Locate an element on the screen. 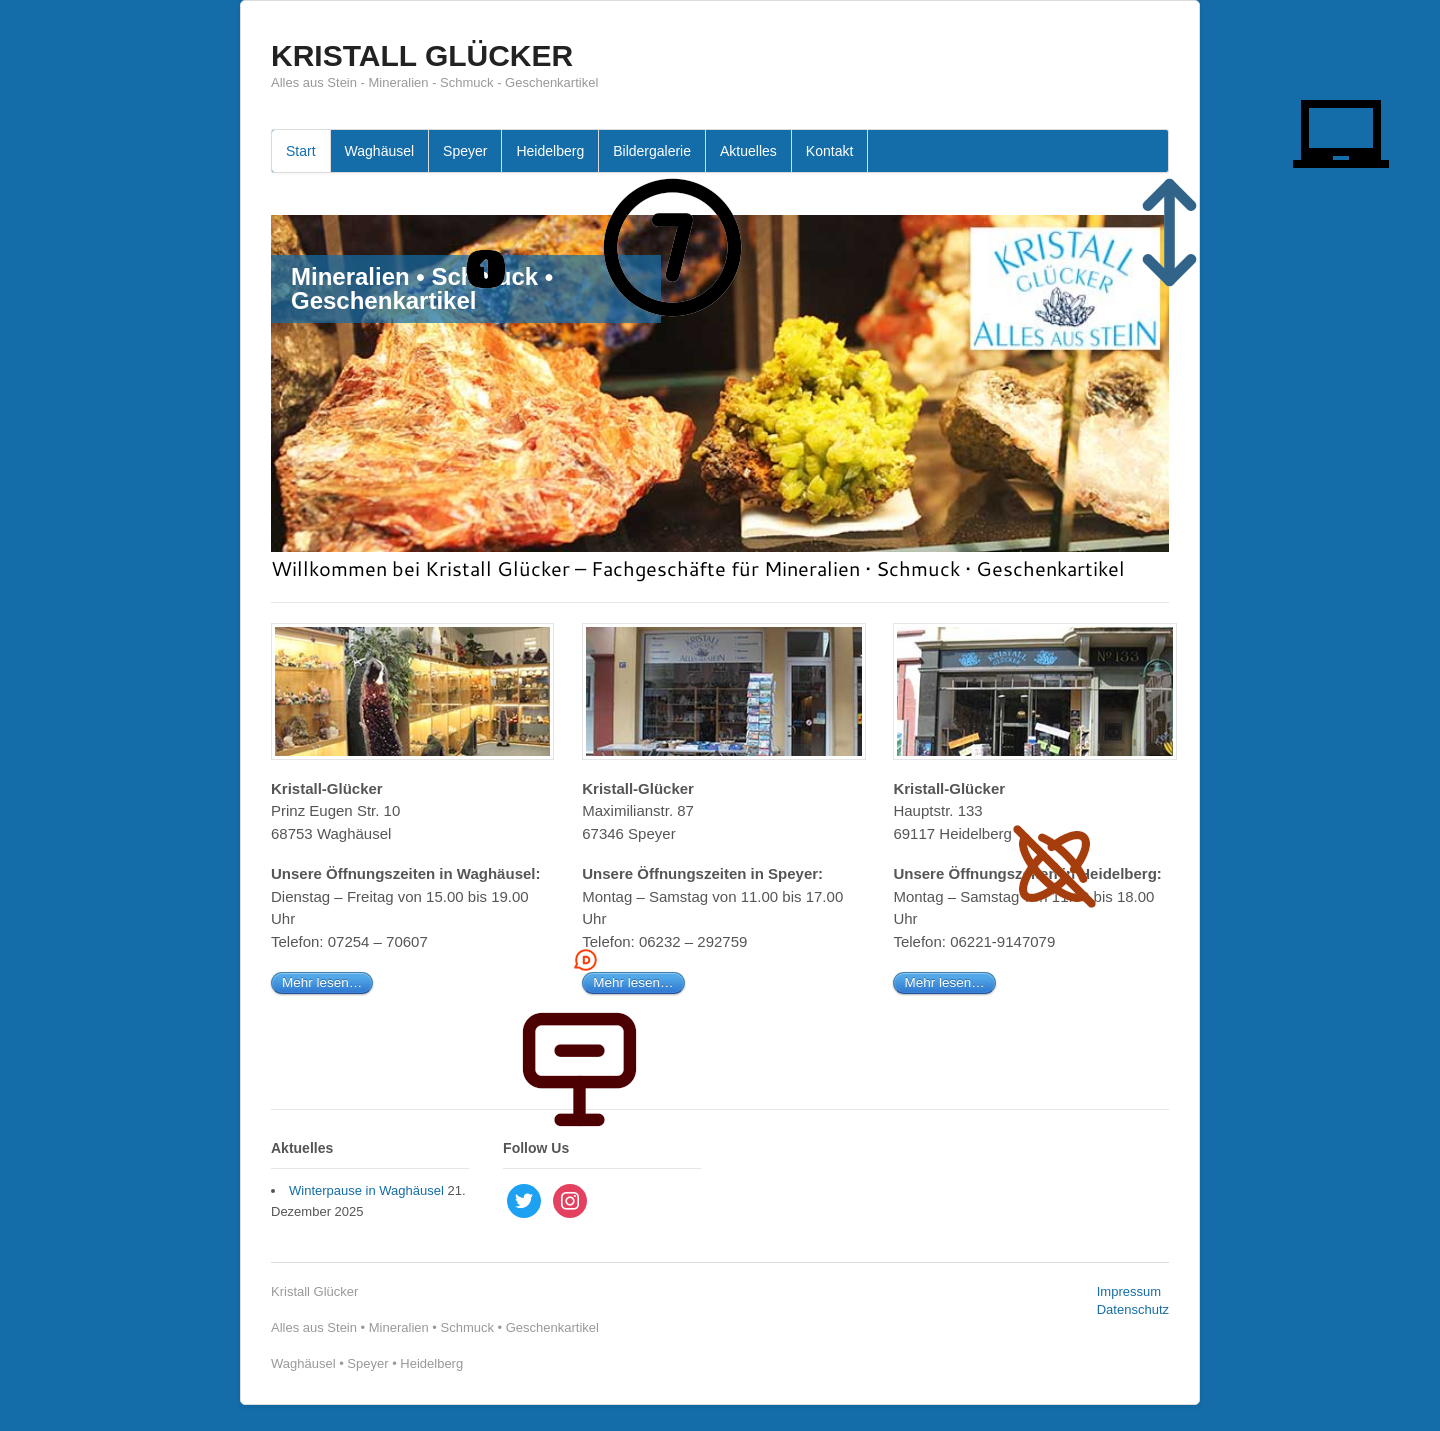 The image size is (1440, 1431). indicates step 7 in a multi-step process is located at coordinates (672, 247).